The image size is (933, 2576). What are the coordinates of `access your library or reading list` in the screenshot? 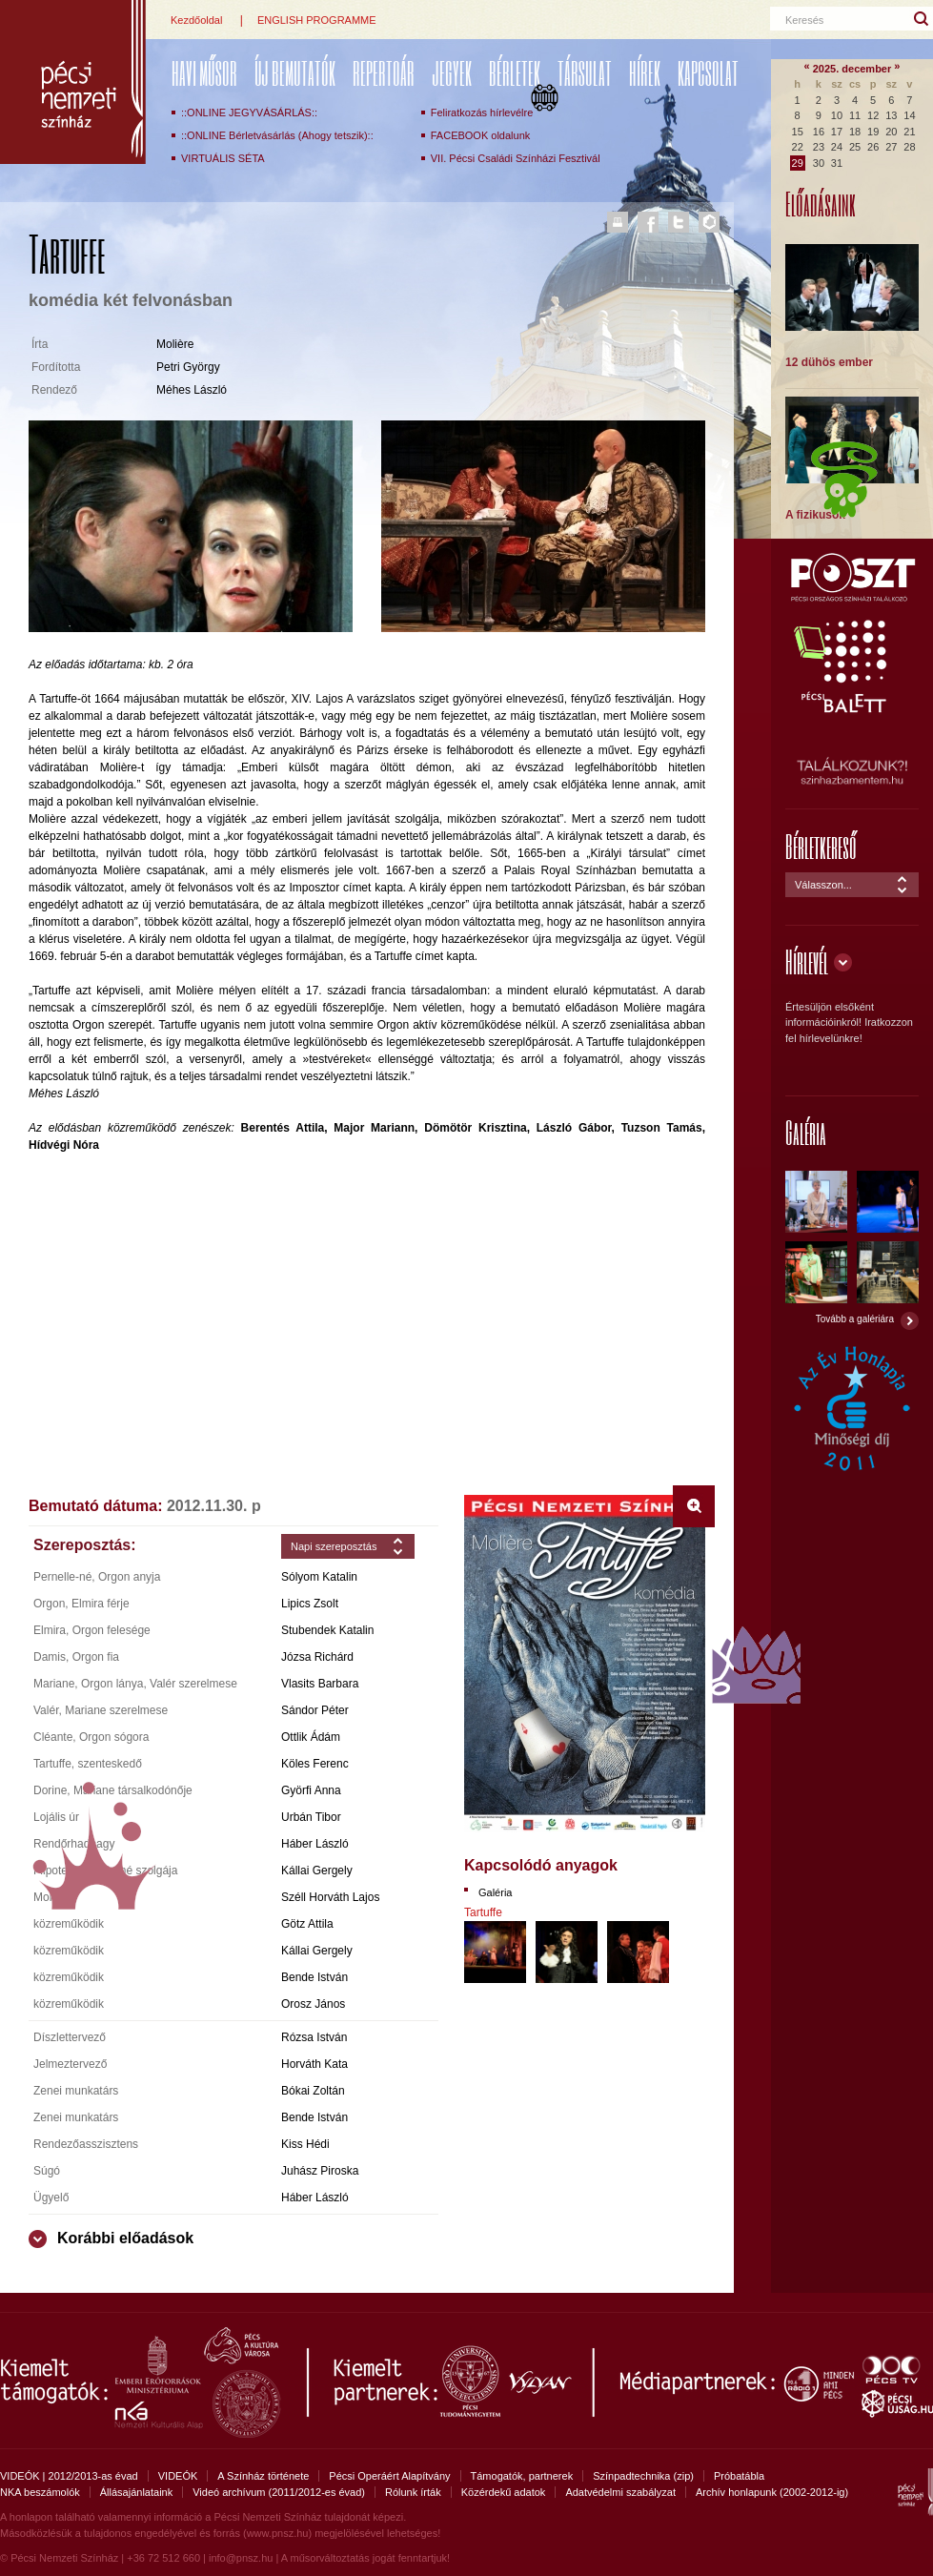 It's located at (810, 643).